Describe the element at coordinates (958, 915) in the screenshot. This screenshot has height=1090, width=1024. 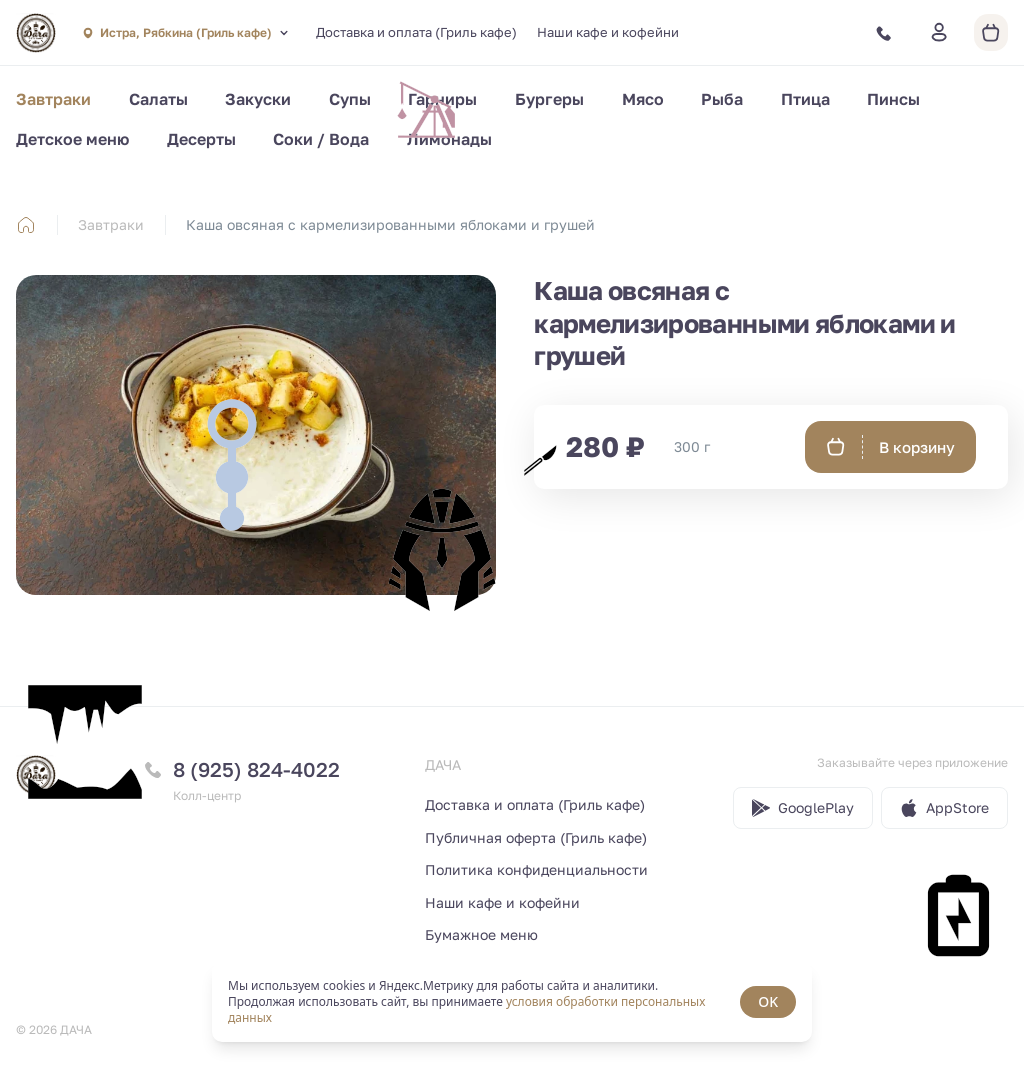
I see `view battery status or power level` at that location.